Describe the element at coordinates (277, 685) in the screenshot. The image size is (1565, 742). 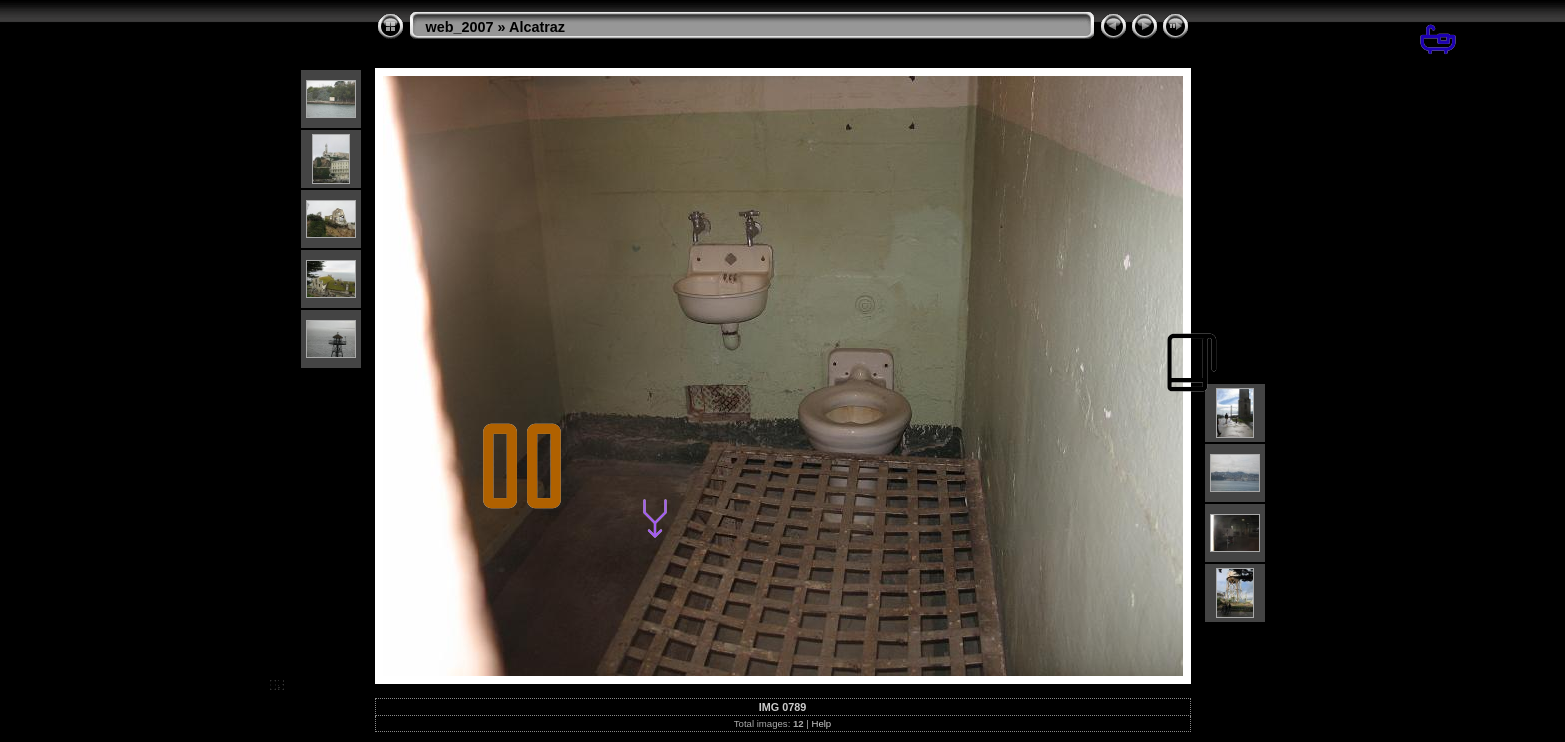
I see `displays the number 85 as a badge or counter` at that location.